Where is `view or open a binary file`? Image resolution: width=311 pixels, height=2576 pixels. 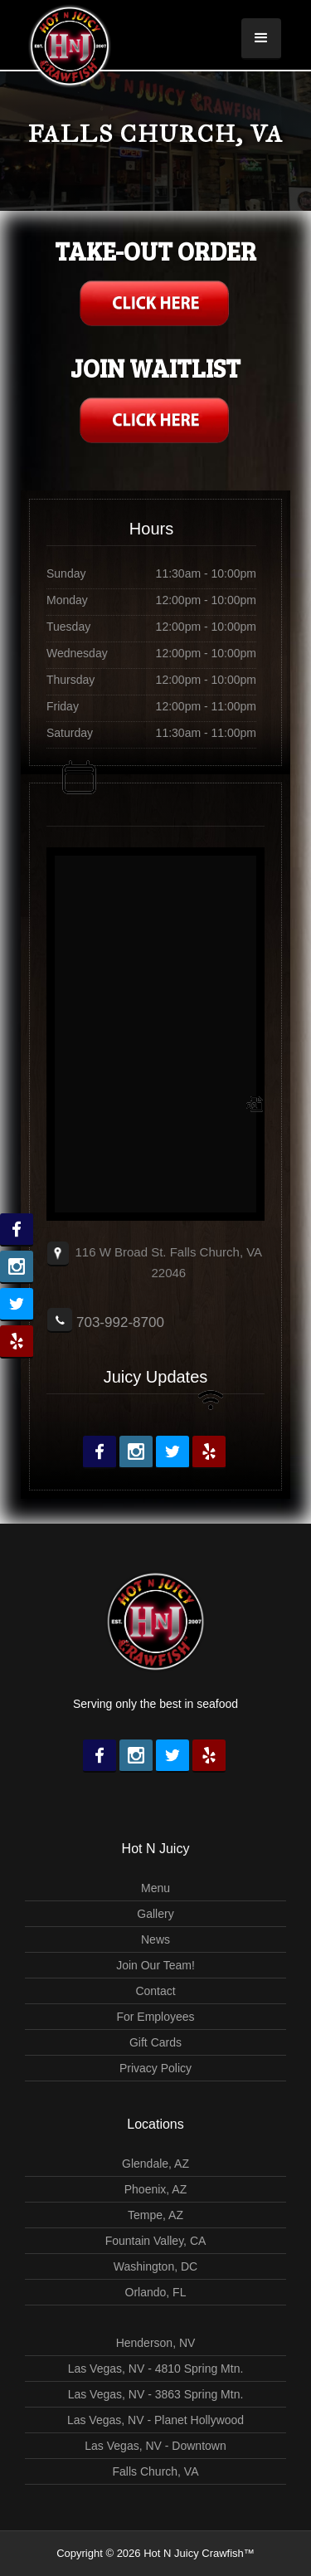 view or open a binary file is located at coordinates (255, 1105).